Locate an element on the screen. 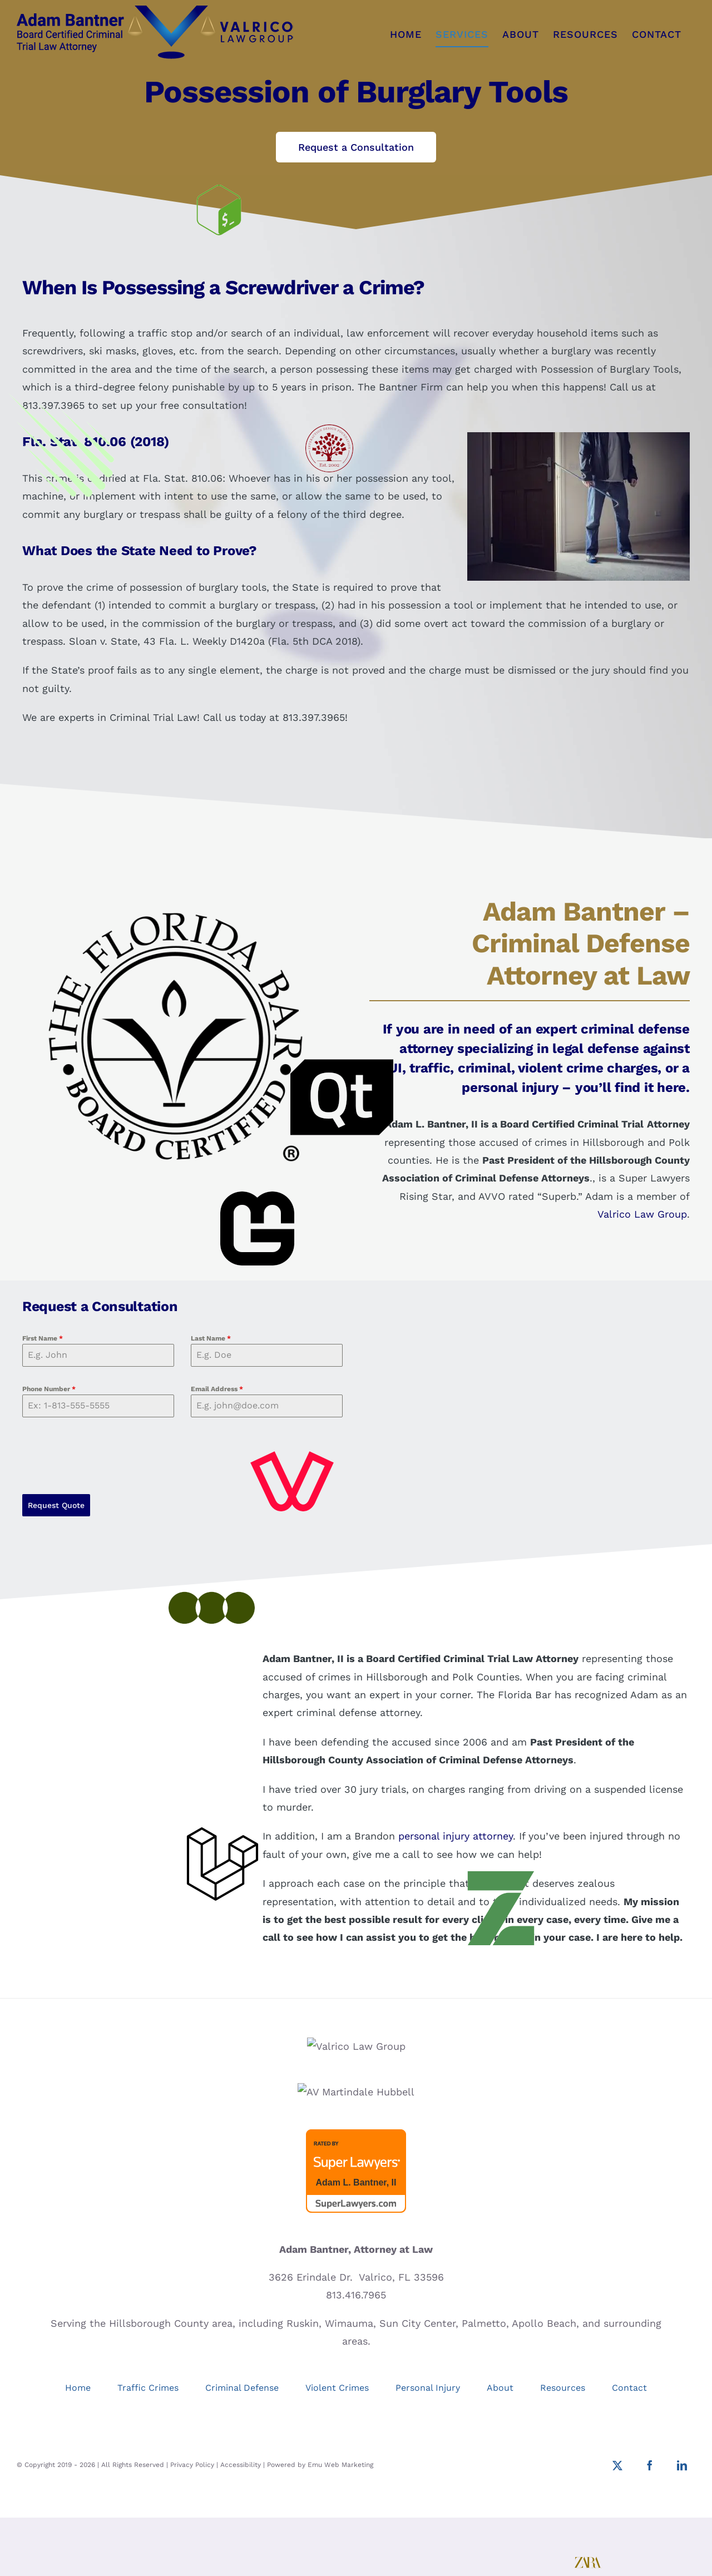  OpenZeppelin brand logo is located at coordinates (501, 1908).